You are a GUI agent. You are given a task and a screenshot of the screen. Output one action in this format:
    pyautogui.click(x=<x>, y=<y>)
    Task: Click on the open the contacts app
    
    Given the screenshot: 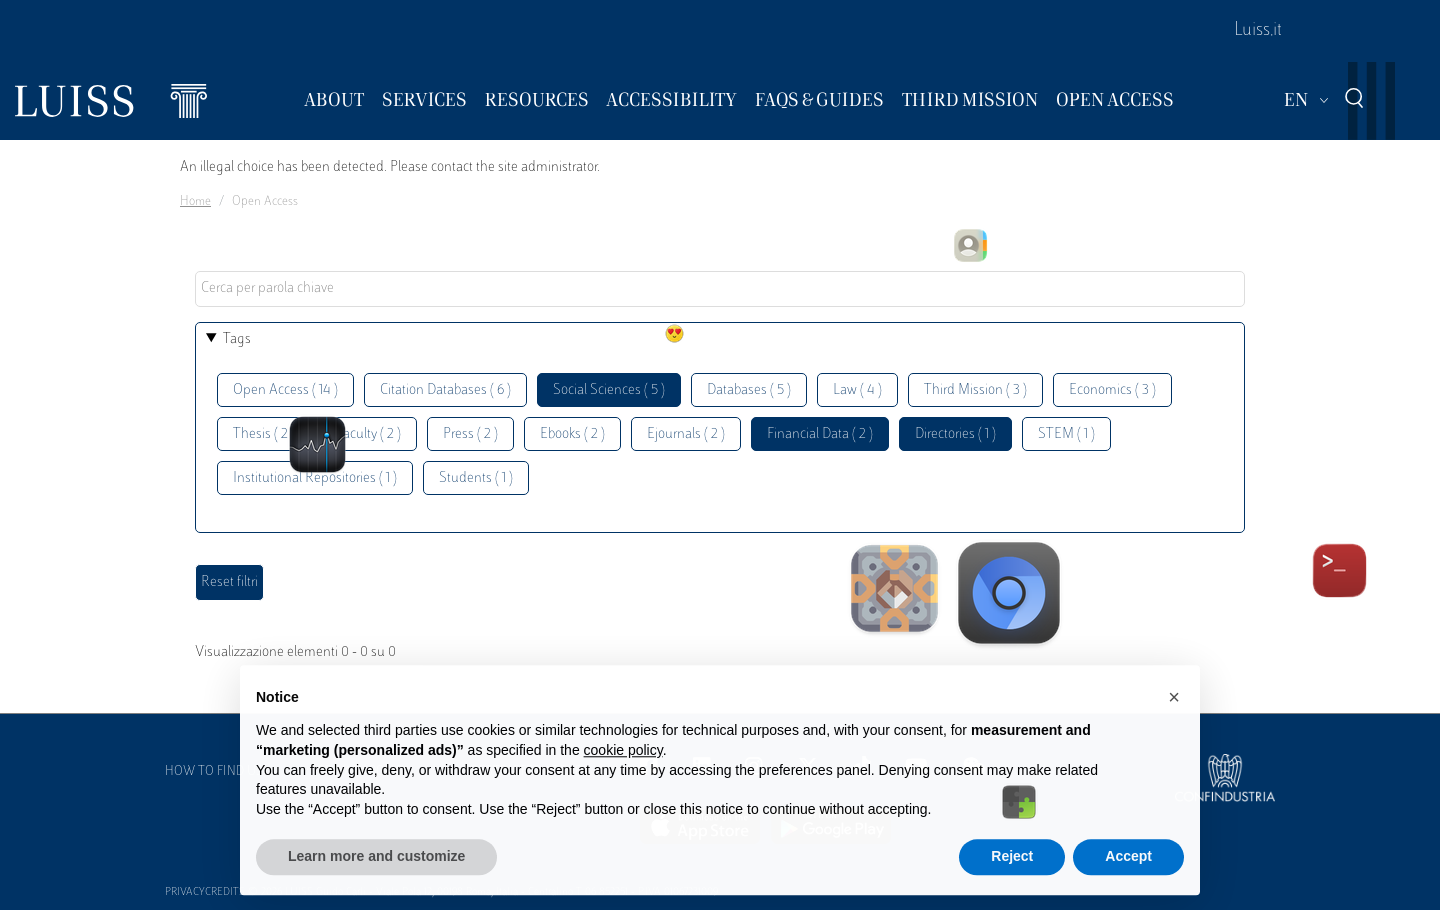 What is the action you would take?
    pyautogui.click(x=970, y=245)
    